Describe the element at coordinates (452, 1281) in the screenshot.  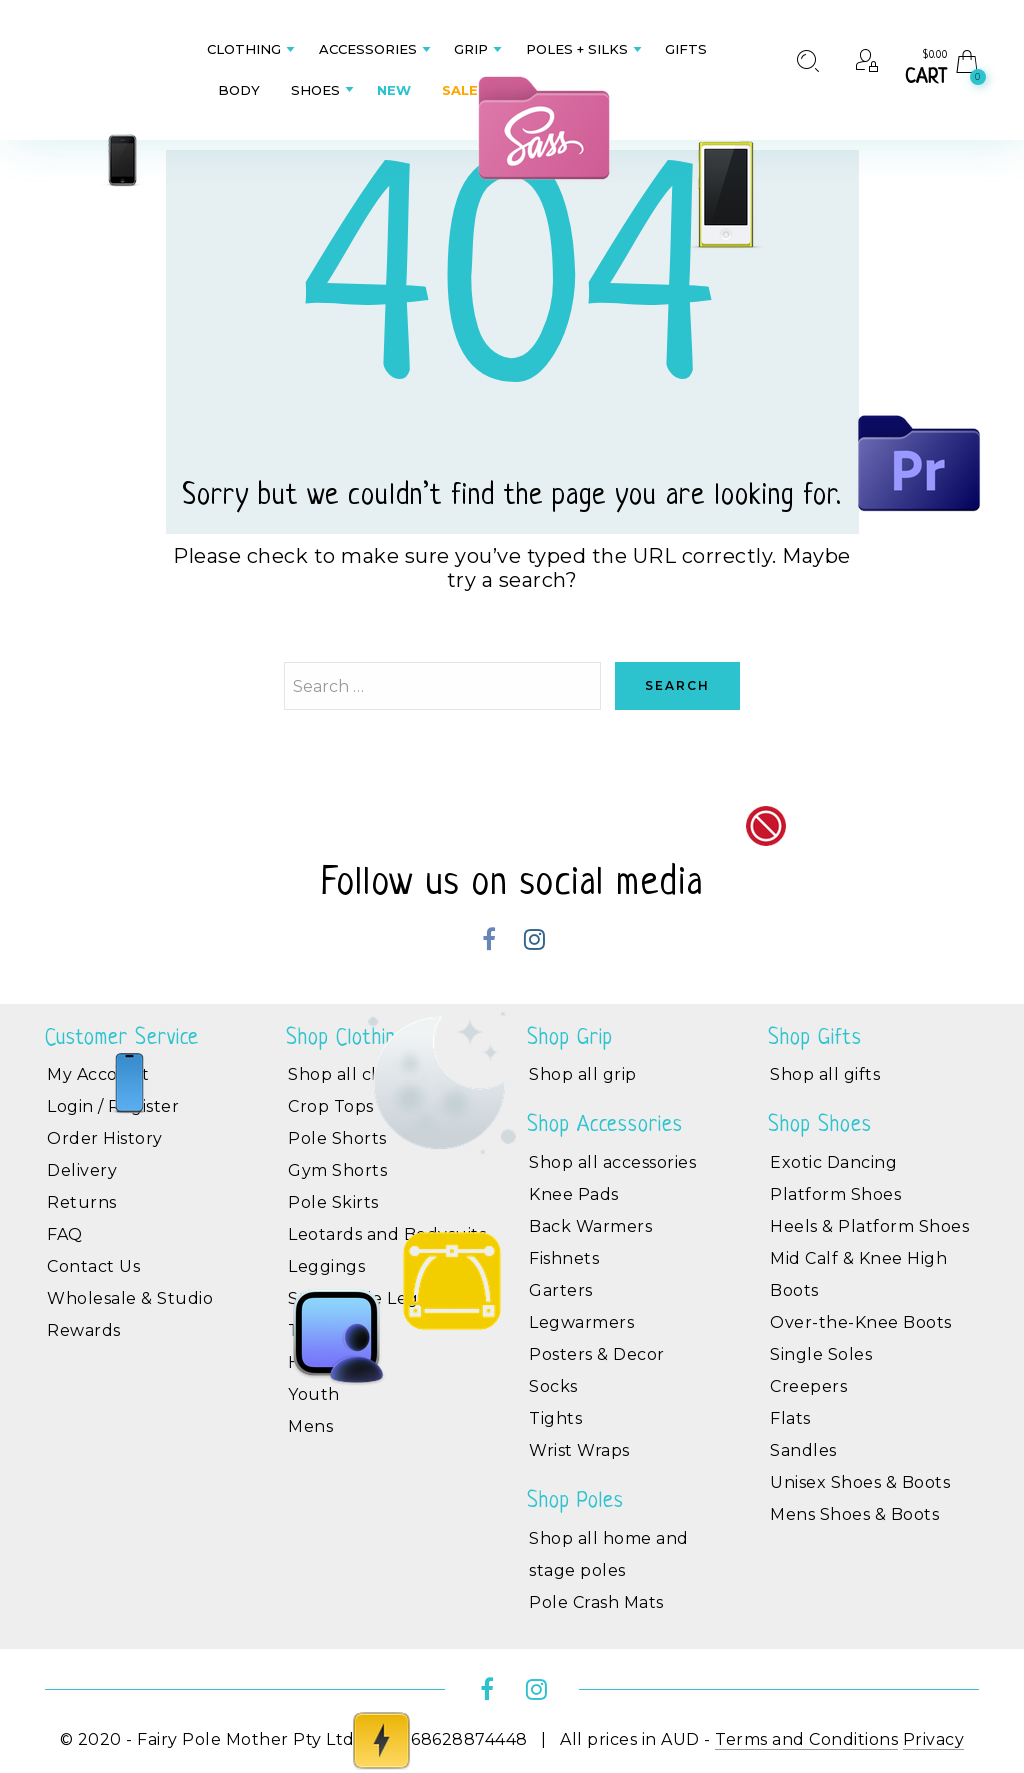
I see `access shape style library in iMovie` at that location.